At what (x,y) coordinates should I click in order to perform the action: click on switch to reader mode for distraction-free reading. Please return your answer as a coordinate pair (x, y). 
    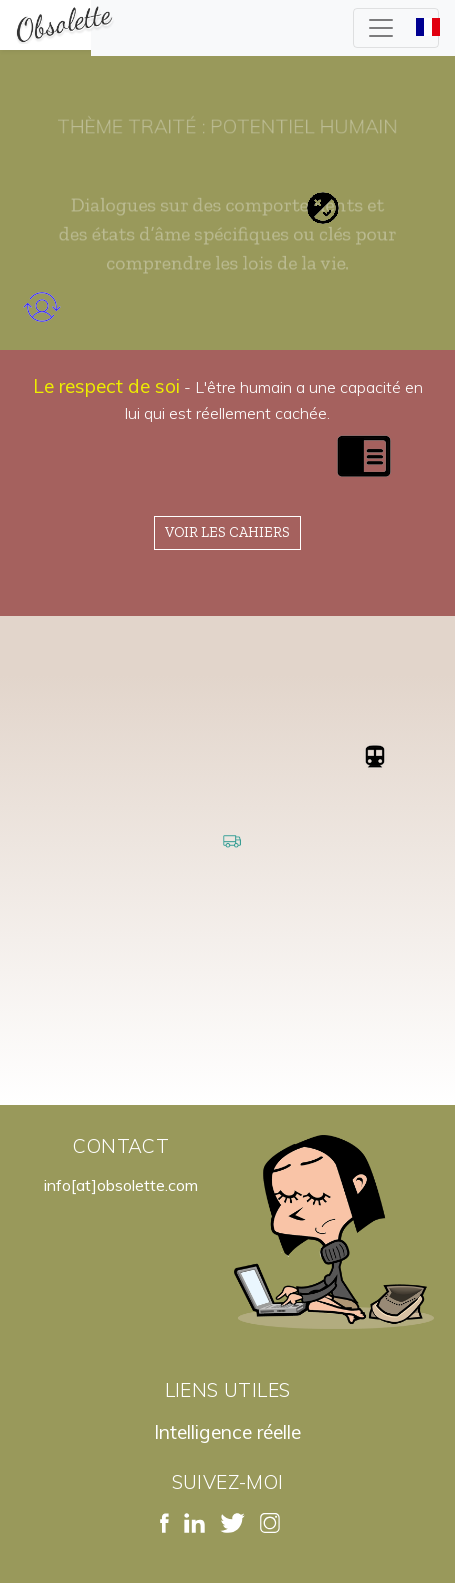
    Looking at the image, I should click on (364, 455).